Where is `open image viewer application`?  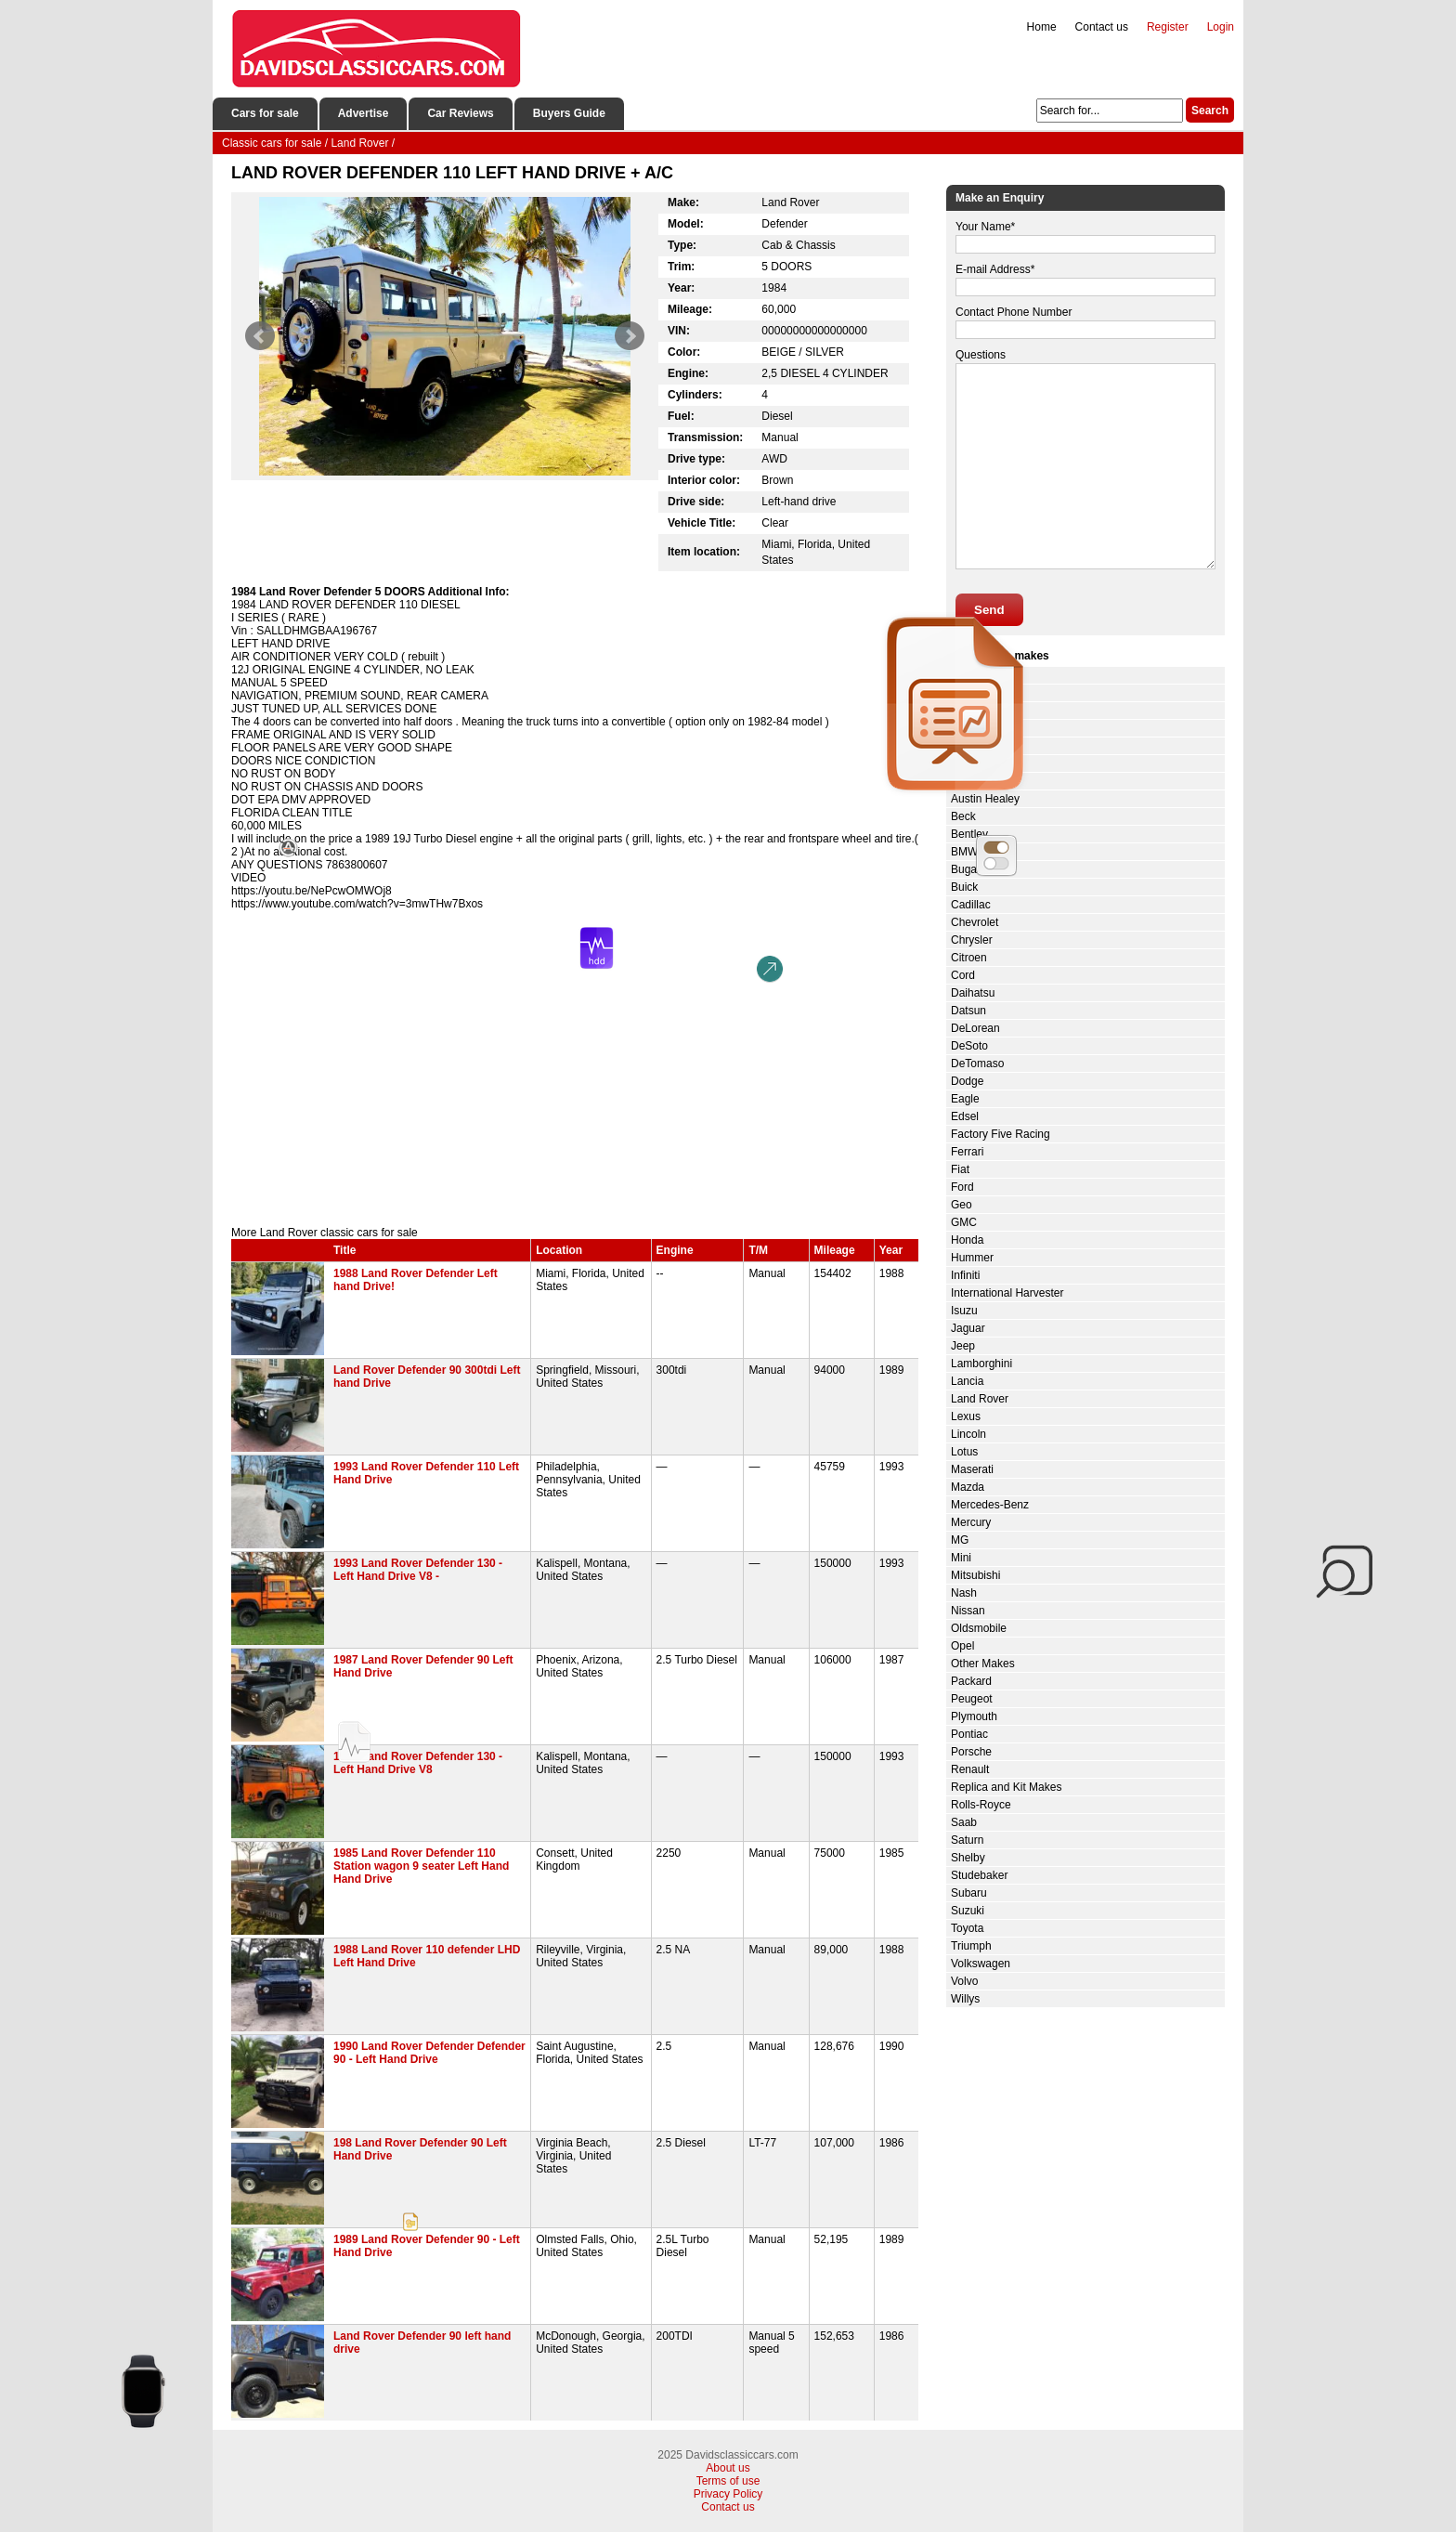
open image viewer application is located at coordinates (1344, 1570).